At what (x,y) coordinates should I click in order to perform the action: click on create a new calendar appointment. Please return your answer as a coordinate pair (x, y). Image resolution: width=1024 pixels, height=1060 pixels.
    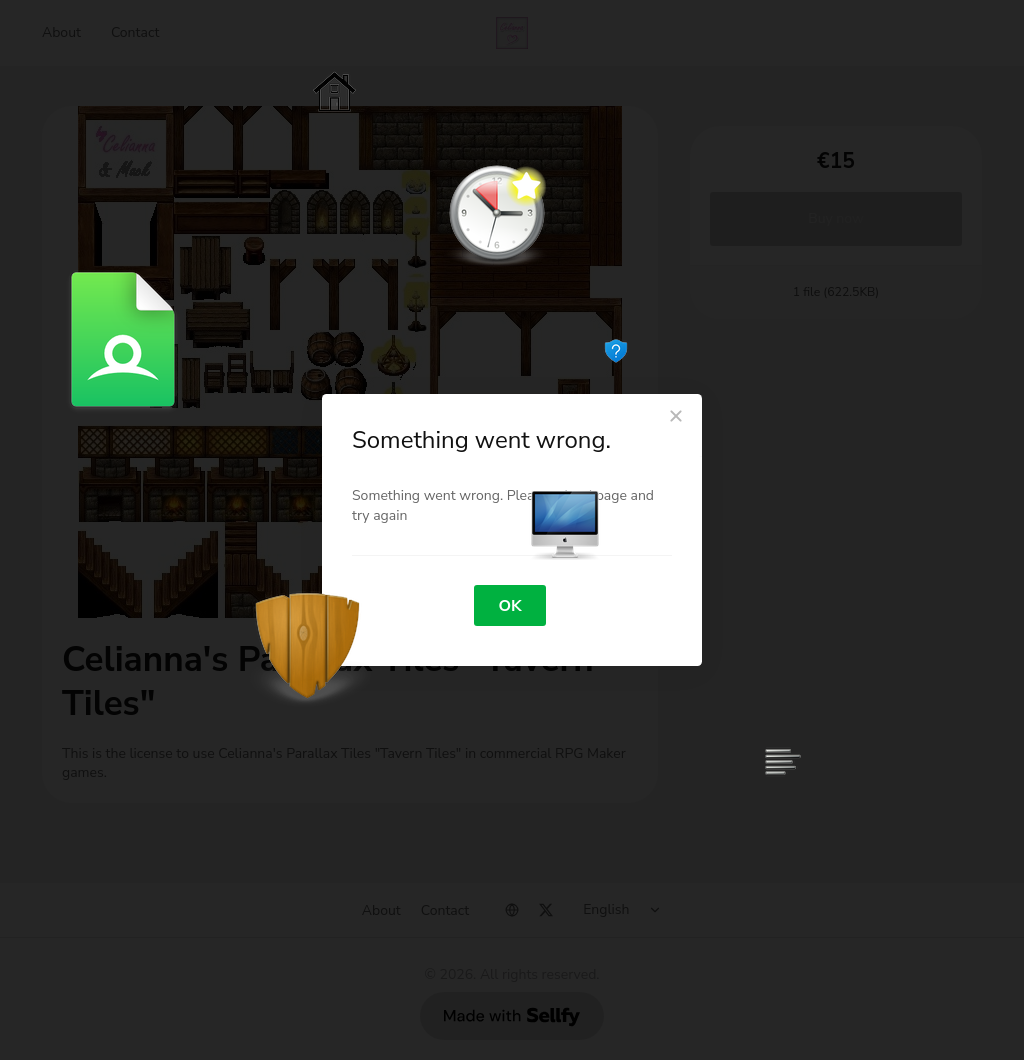
    Looking at the image, I should click on (499, 213).